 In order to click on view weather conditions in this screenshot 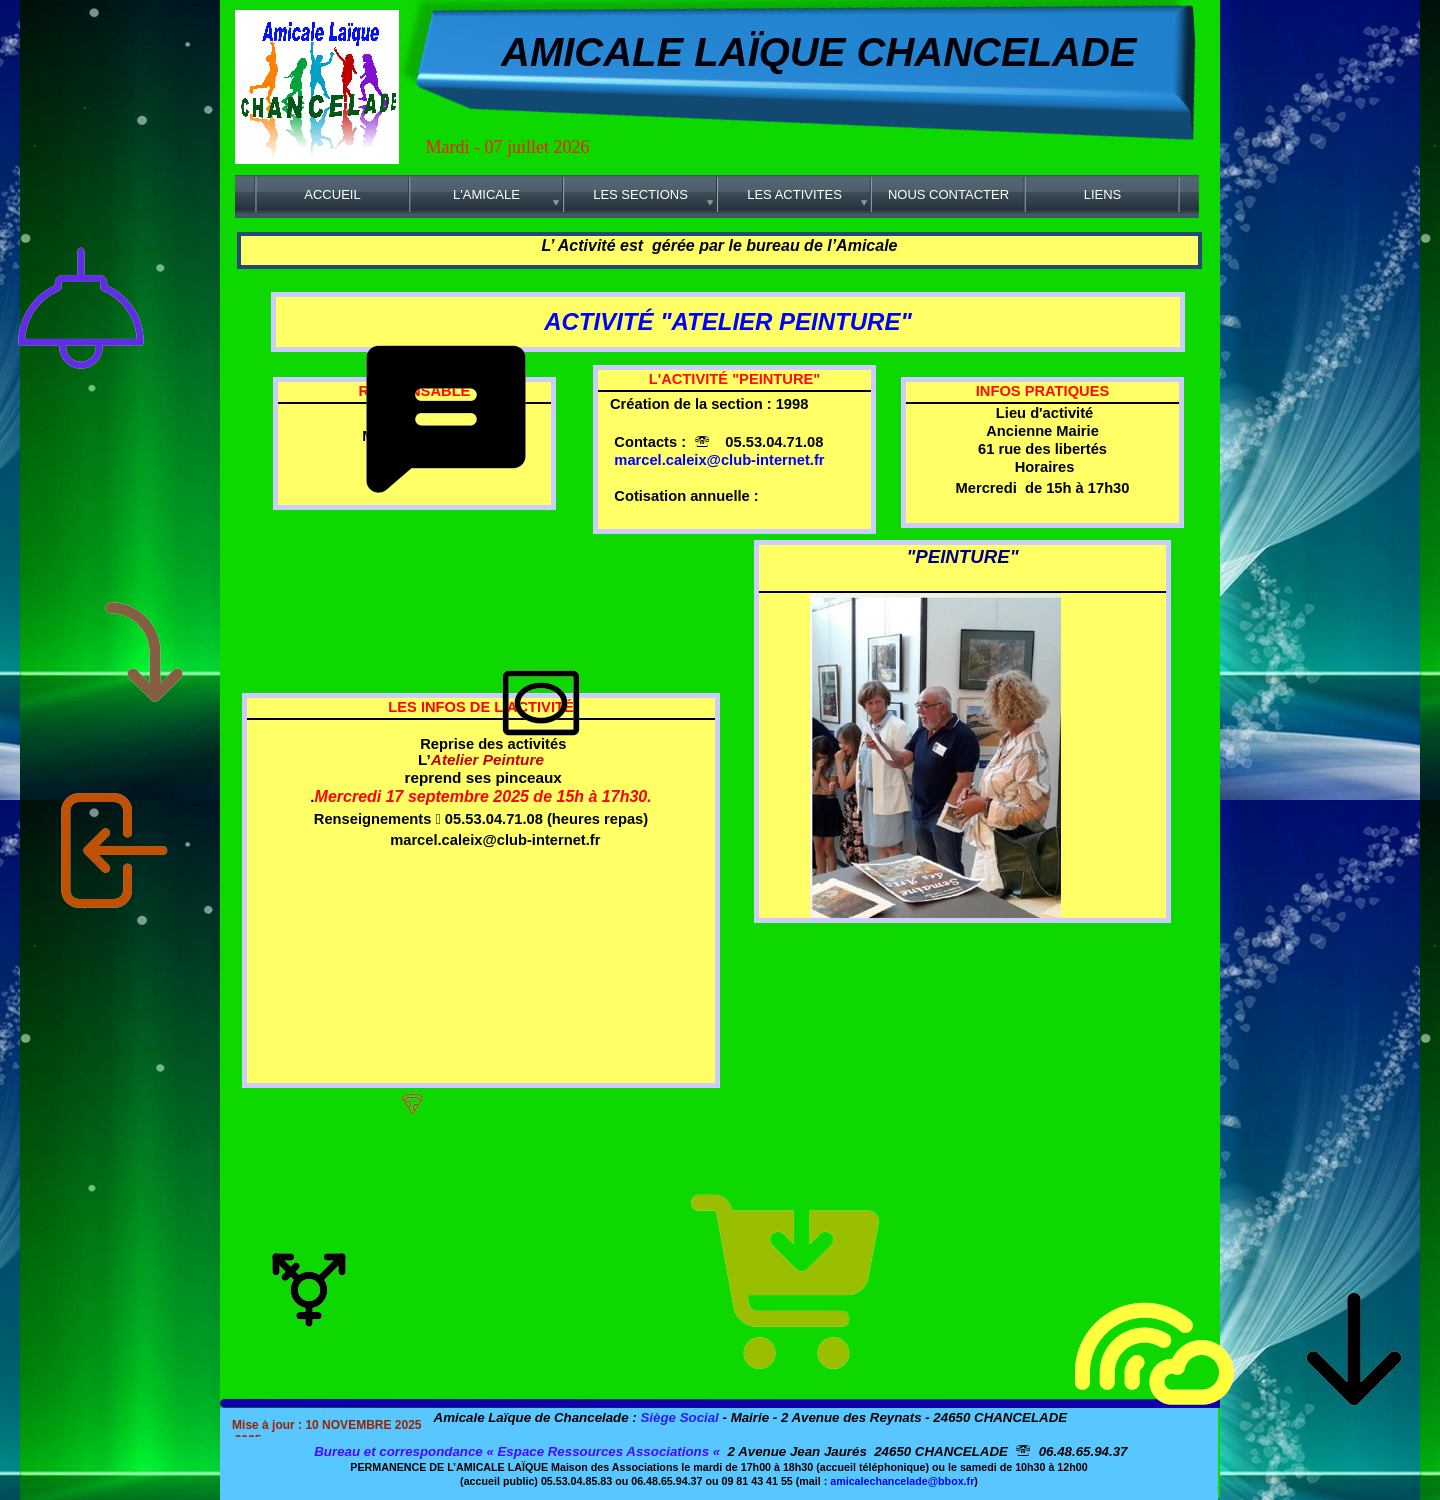, I will do `click(1154, 1352)`.